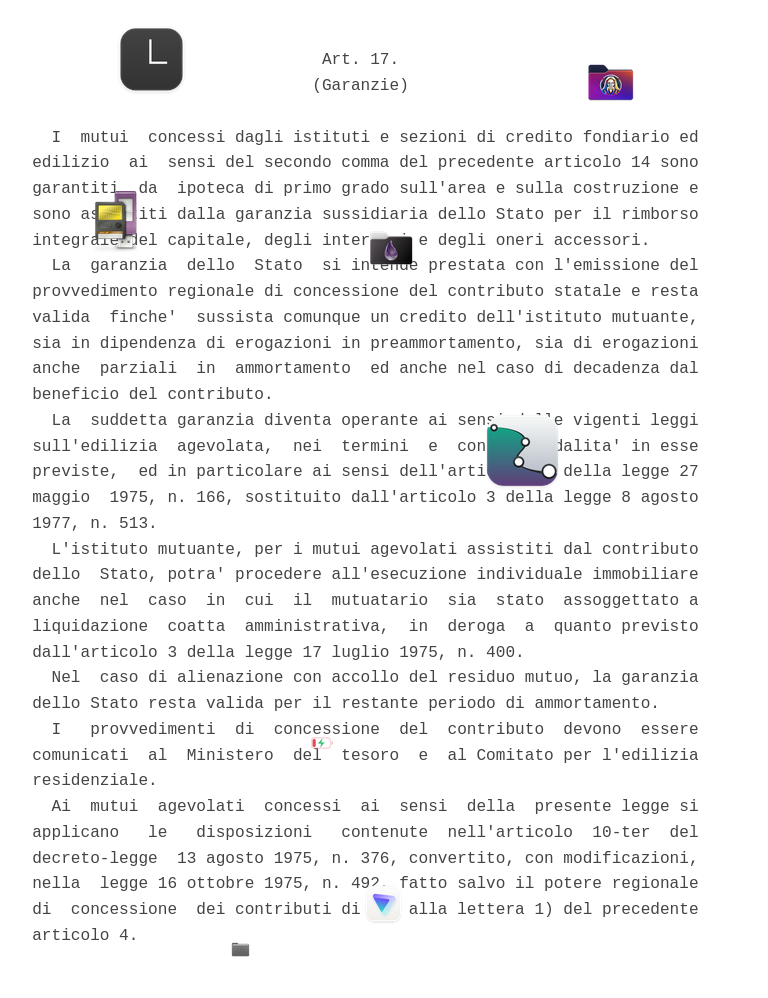 The height and width of the screenshot is (998, 768). What do you see at coordinates (522, 450) in the screenshot?
I see `open karbon vector graphics application` at bounding box center [522, 450].